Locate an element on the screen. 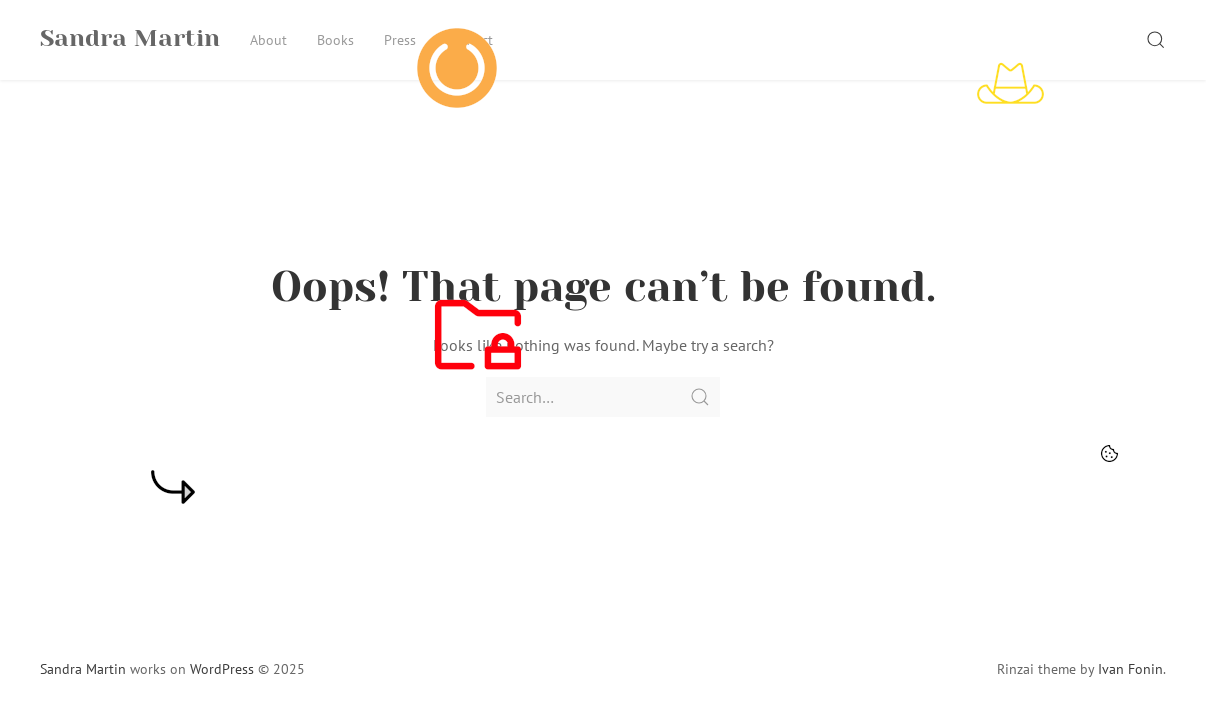 The height and width of the screenshot is (720, 1206). select cowboy hat avatar or profile accessory is located at coordinates (1010, 85).